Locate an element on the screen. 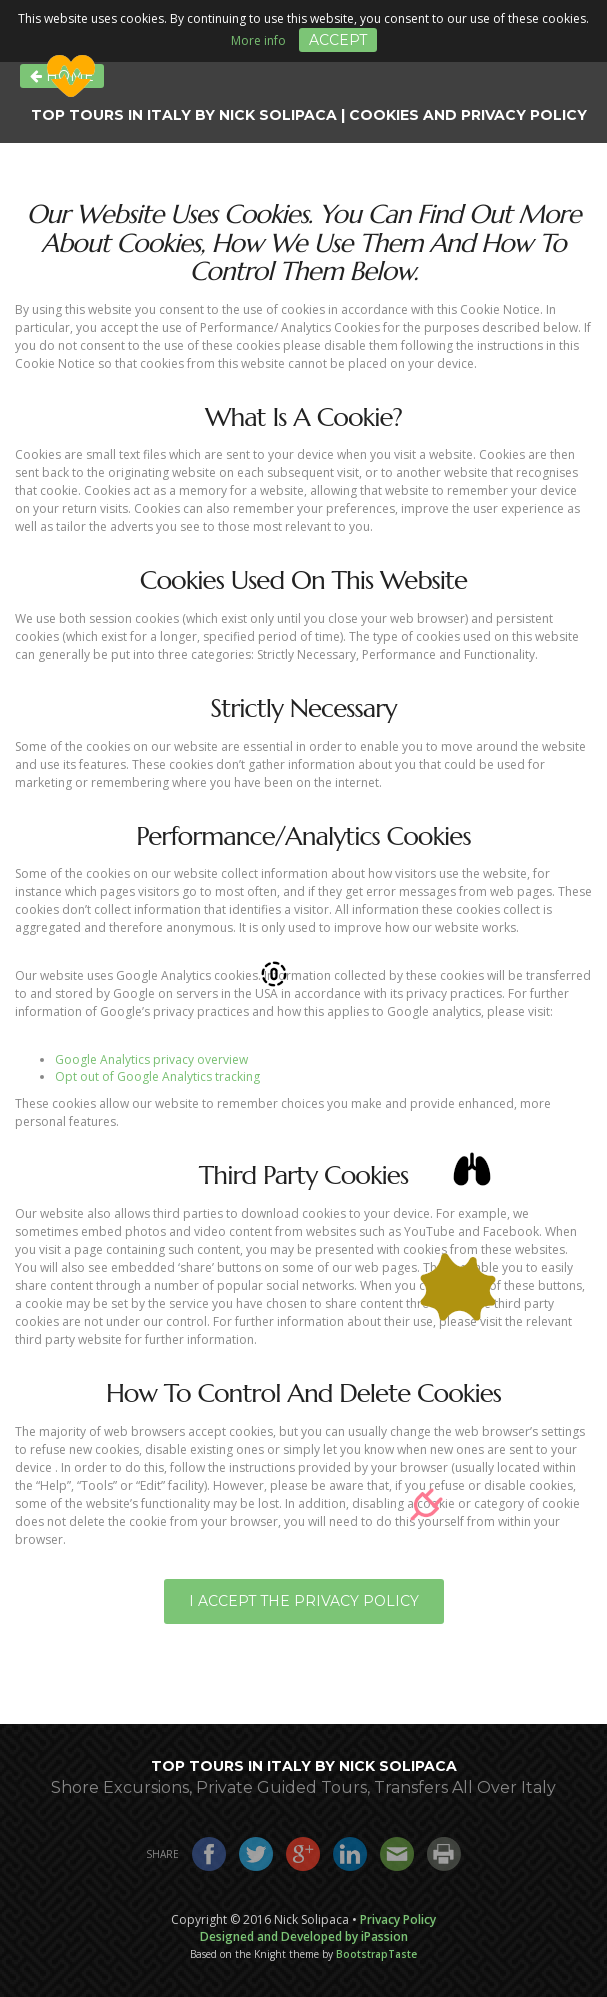 This screenshot has width=607, height=1997. view health or fitness tracking data is located at coordinates (71, 76).